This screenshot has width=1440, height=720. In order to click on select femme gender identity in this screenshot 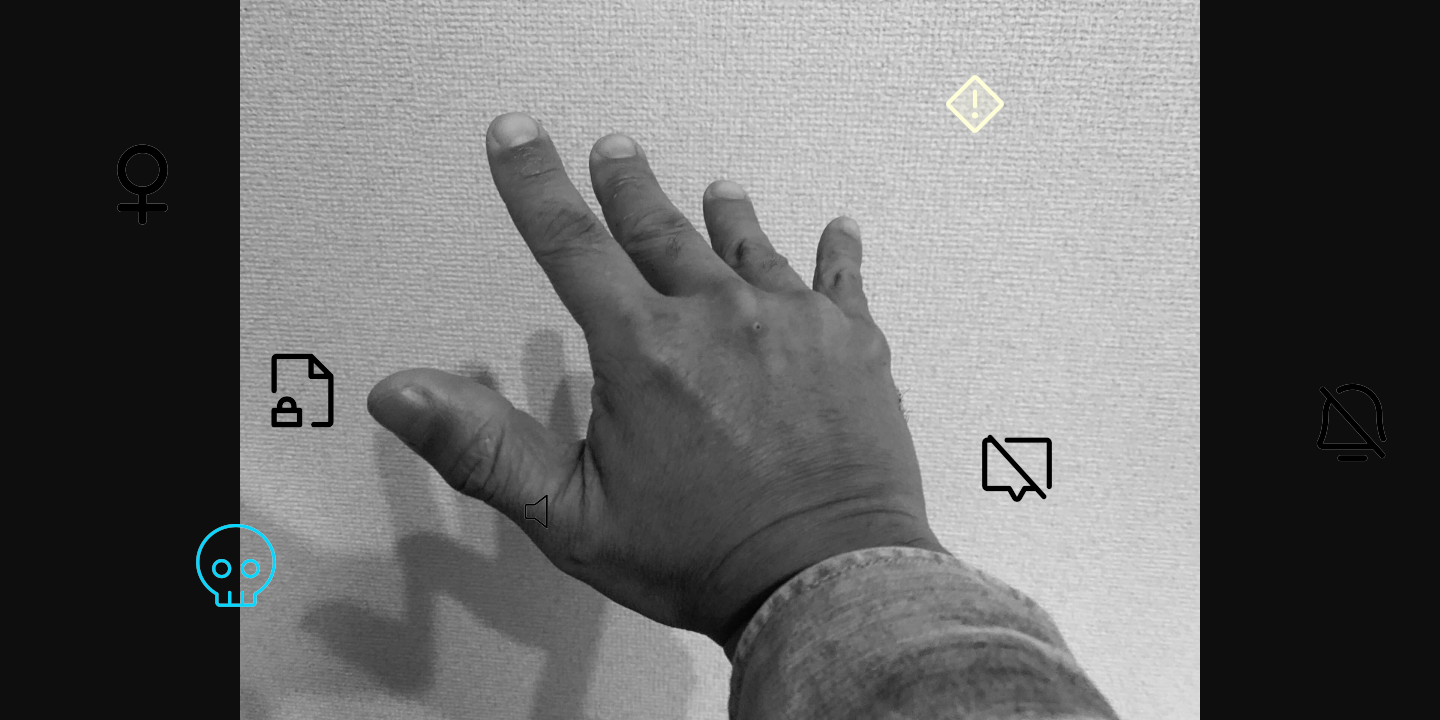, I will do `click(142, 182)`.